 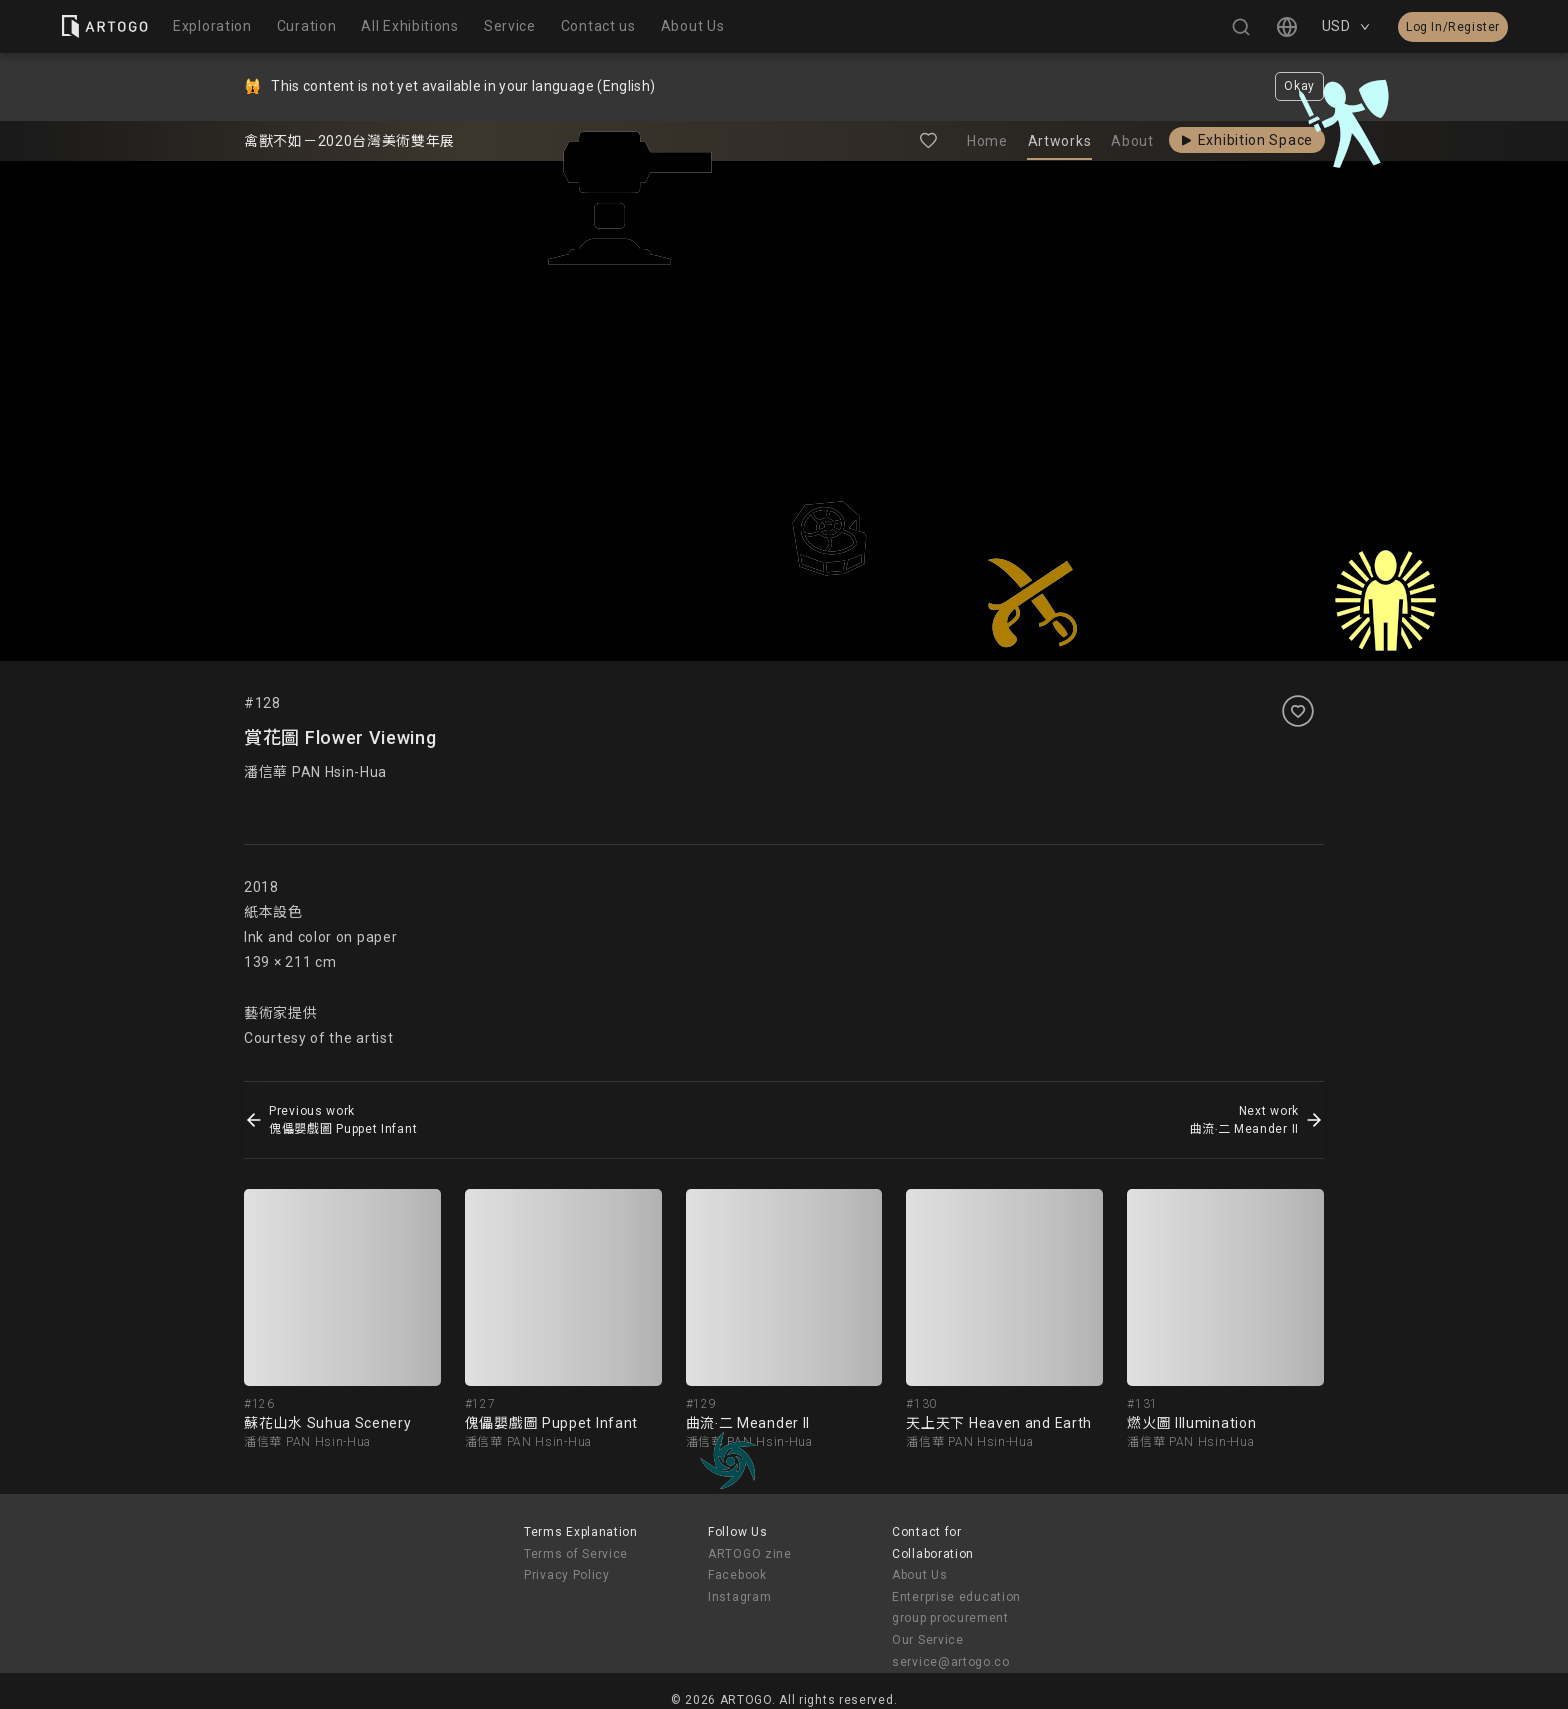 What do you see at coordinates (1345, 122) in the screenshot?
I see `select warrior or fighter class` at bounding box center [1345, 122].